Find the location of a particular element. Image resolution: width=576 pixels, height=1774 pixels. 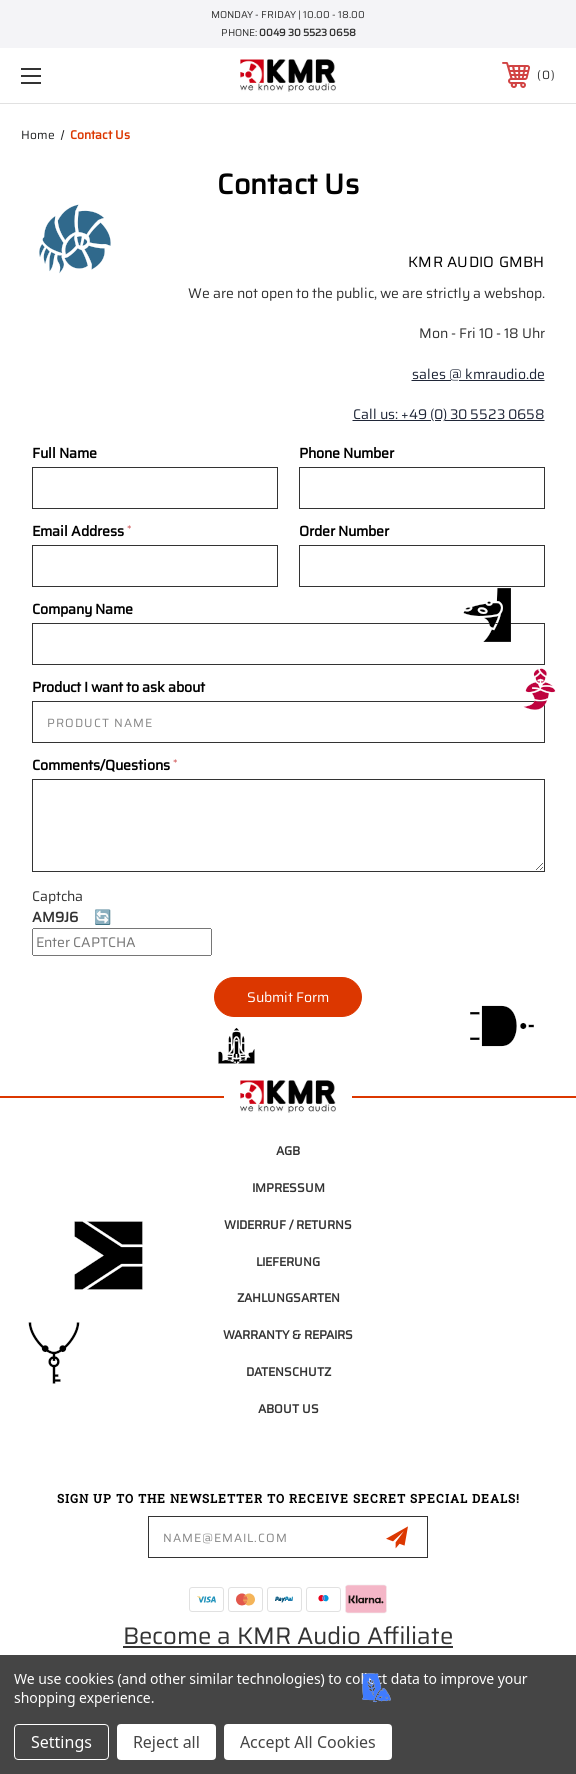

decorative key item or accessory in a game inventory is located at coordinates (54, 1353).